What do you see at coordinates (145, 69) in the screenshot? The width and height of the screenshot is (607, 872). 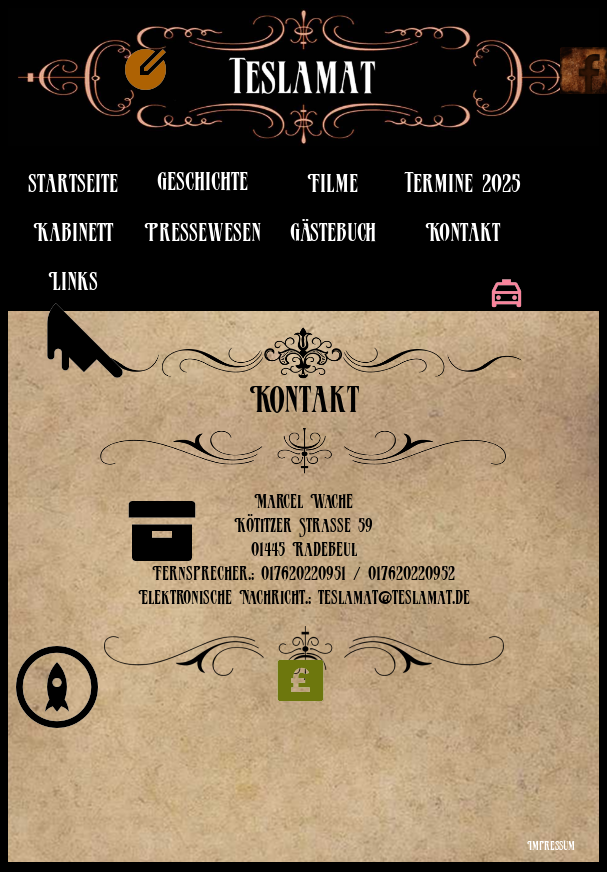 I see `edit your profile` at bounding box center [145, 69].